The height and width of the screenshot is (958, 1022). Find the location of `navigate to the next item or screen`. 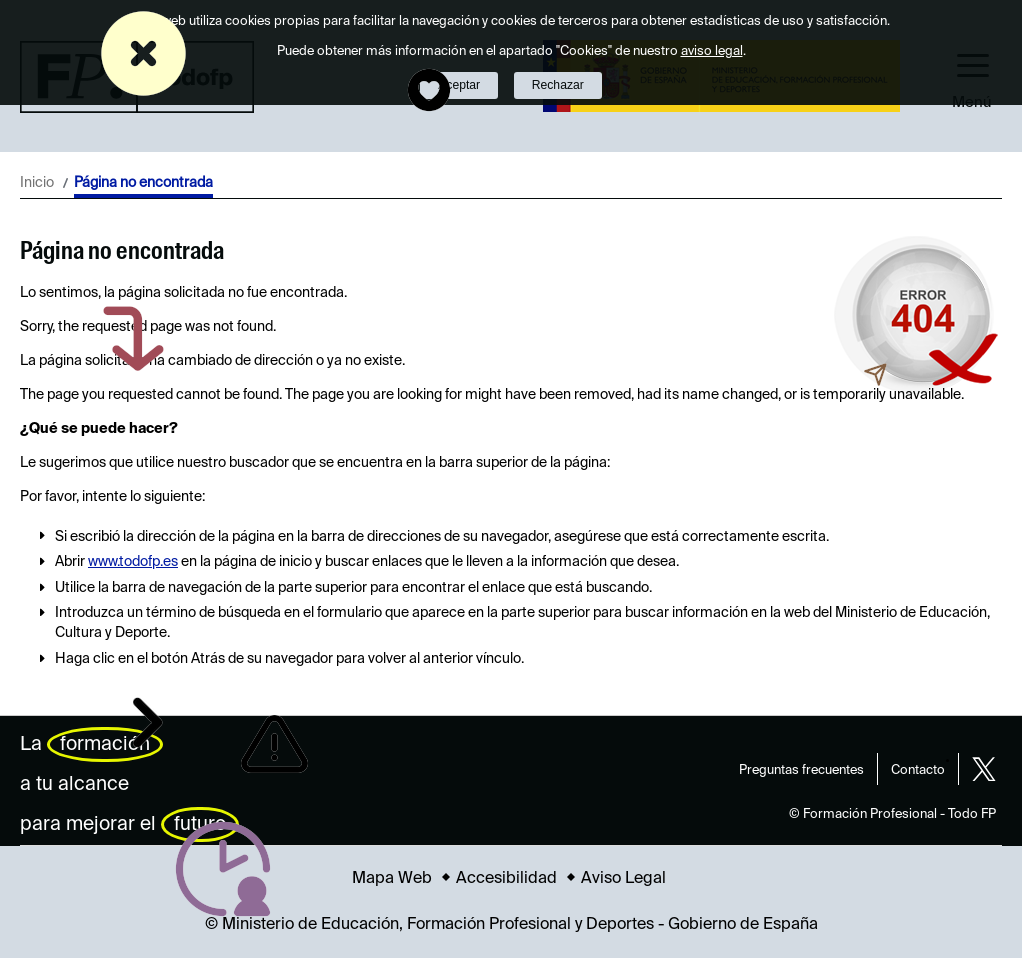

navigate to the next item or screen is located at coordinates (146, 722).